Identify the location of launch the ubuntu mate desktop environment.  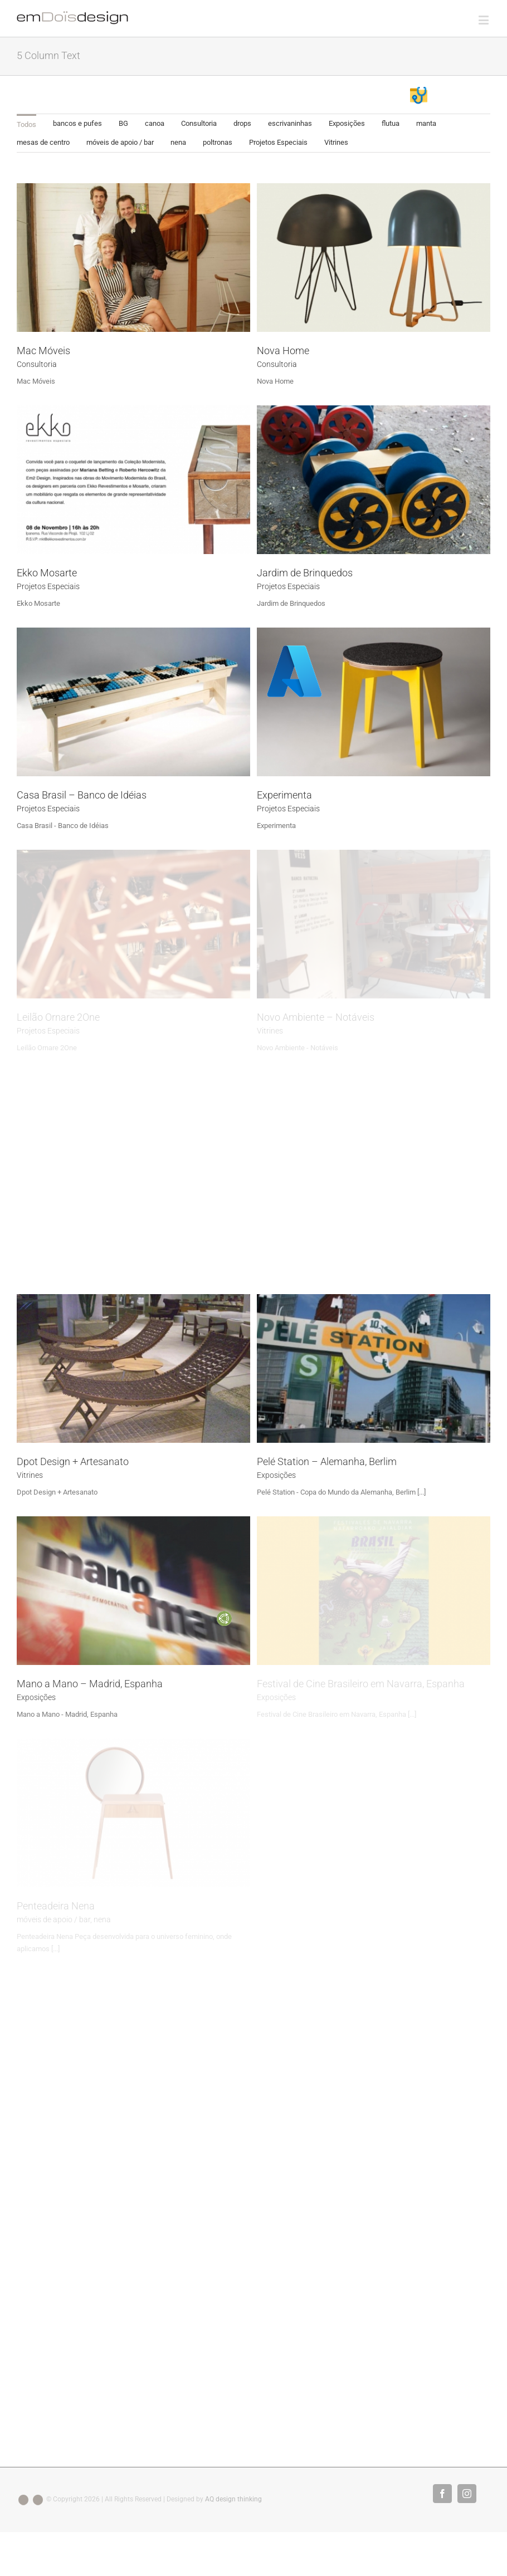
(224, 1618).